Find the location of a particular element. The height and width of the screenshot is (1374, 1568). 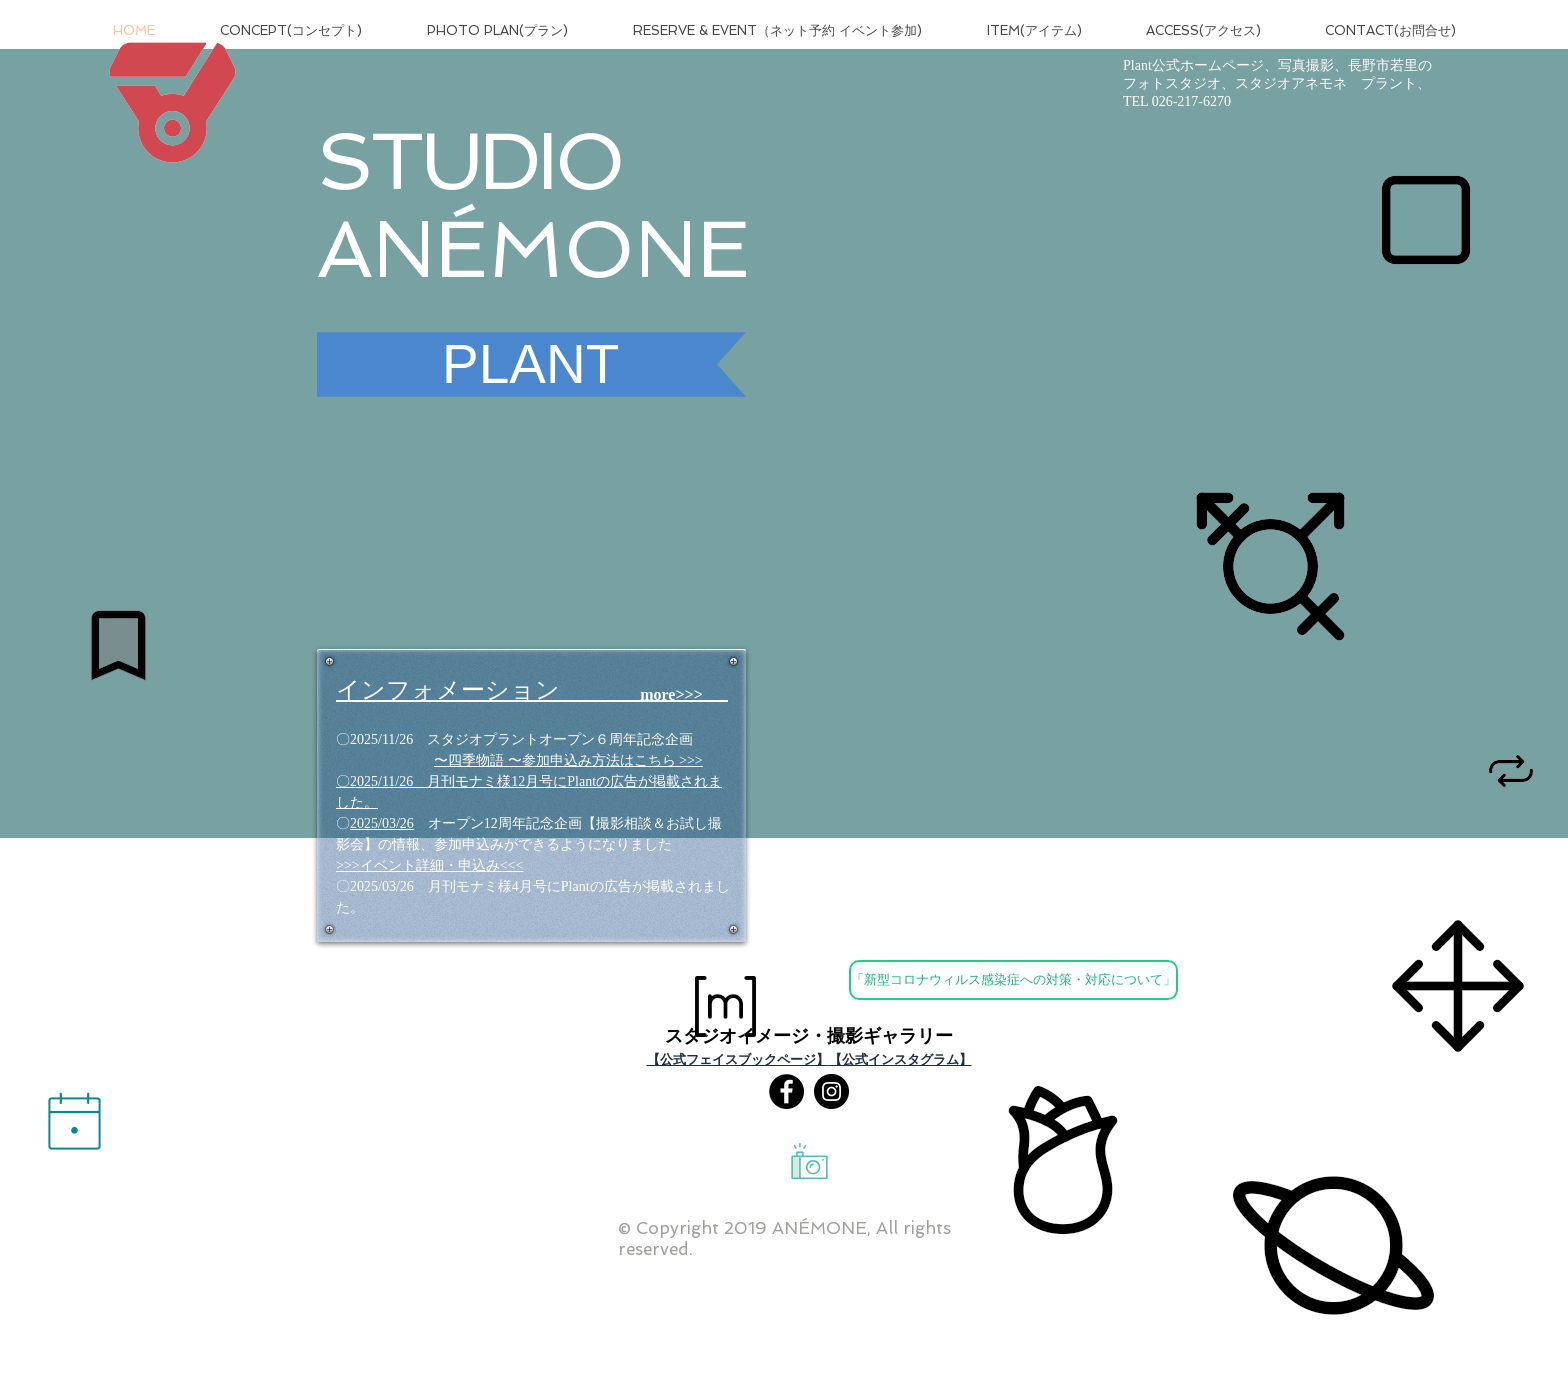

enable repeat or loop playback is located at coordinates (1511, 771).